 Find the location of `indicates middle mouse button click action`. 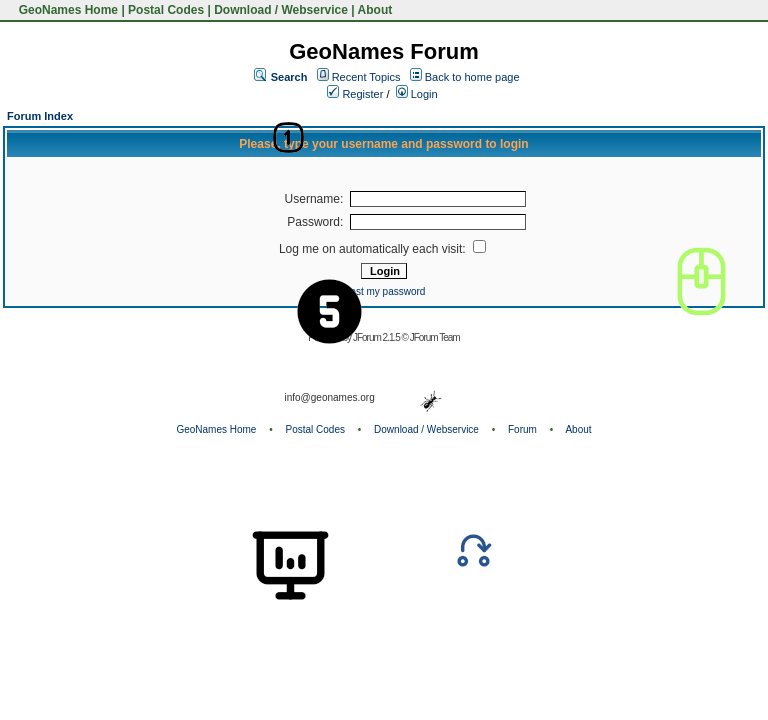

indicates middle mouse button click action is located at coordinates (701, 281).